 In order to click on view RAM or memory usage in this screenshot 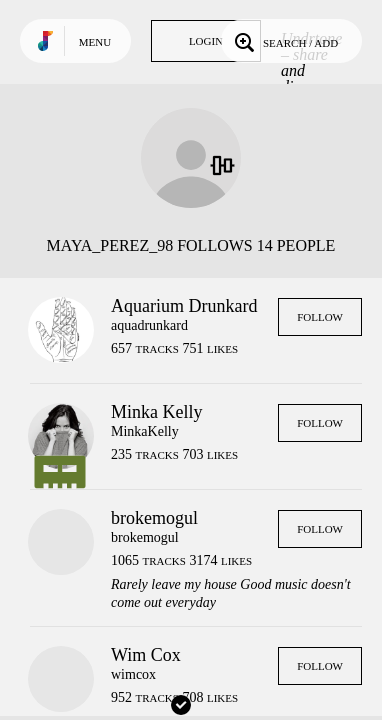, I will do `click(60, 472)`.